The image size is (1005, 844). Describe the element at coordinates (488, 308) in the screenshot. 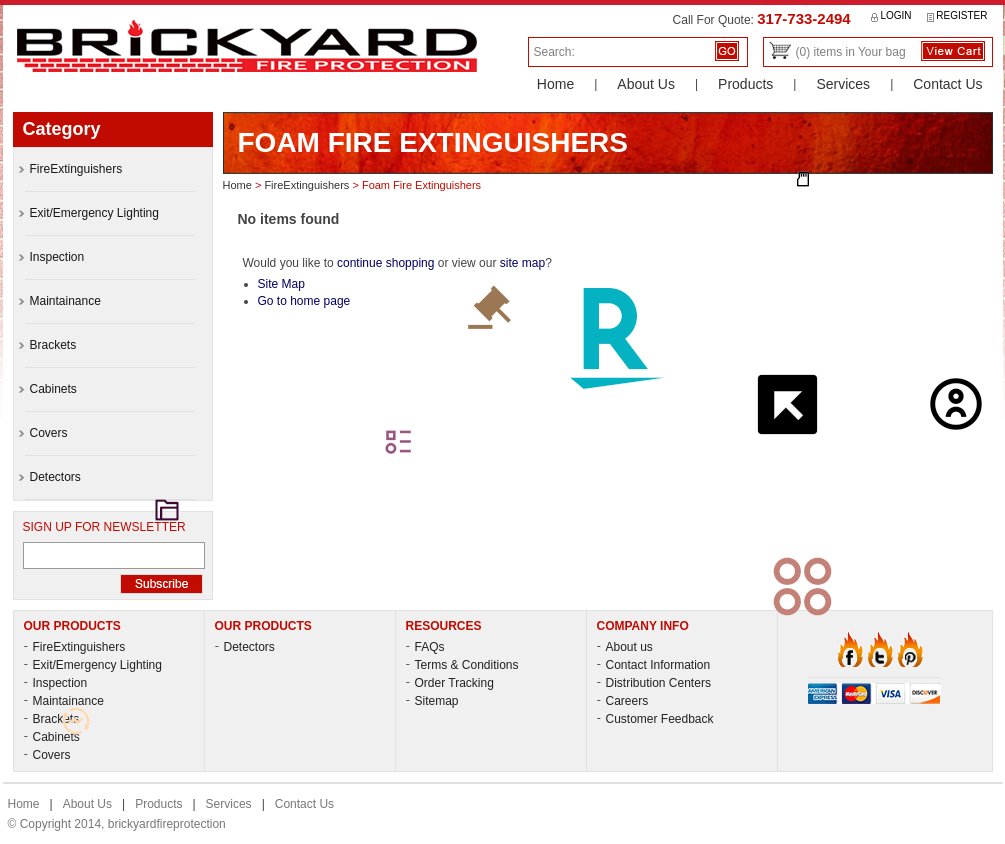

I see `place a bid on an auction item` at that location.